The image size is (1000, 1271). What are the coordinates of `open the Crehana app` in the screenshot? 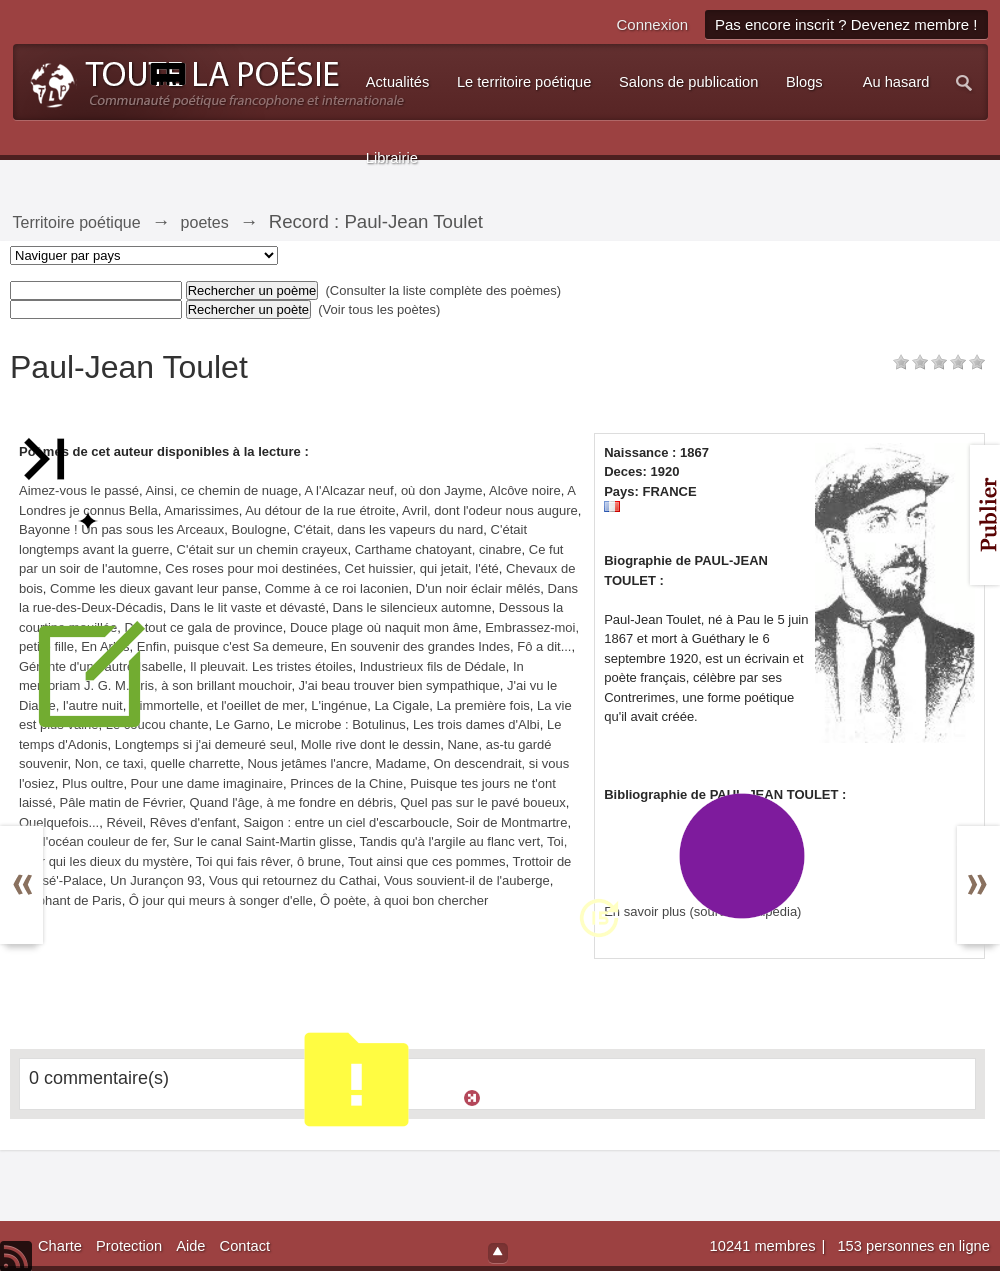 It's located at (472, 1098).